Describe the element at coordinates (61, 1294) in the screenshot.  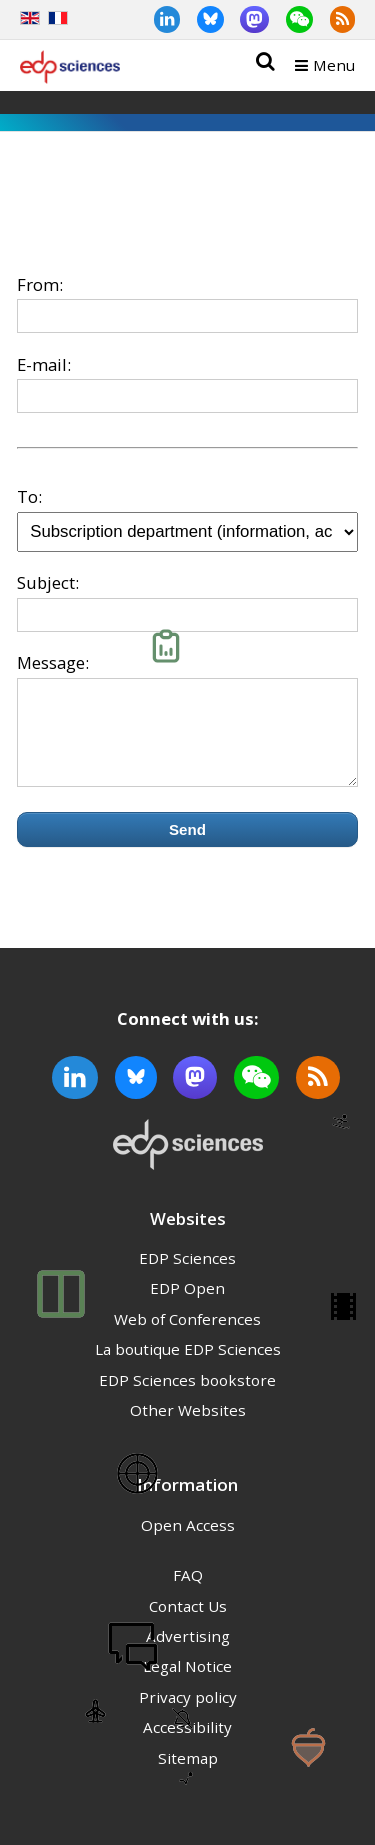
I see `switch to two-column layout` at that location.